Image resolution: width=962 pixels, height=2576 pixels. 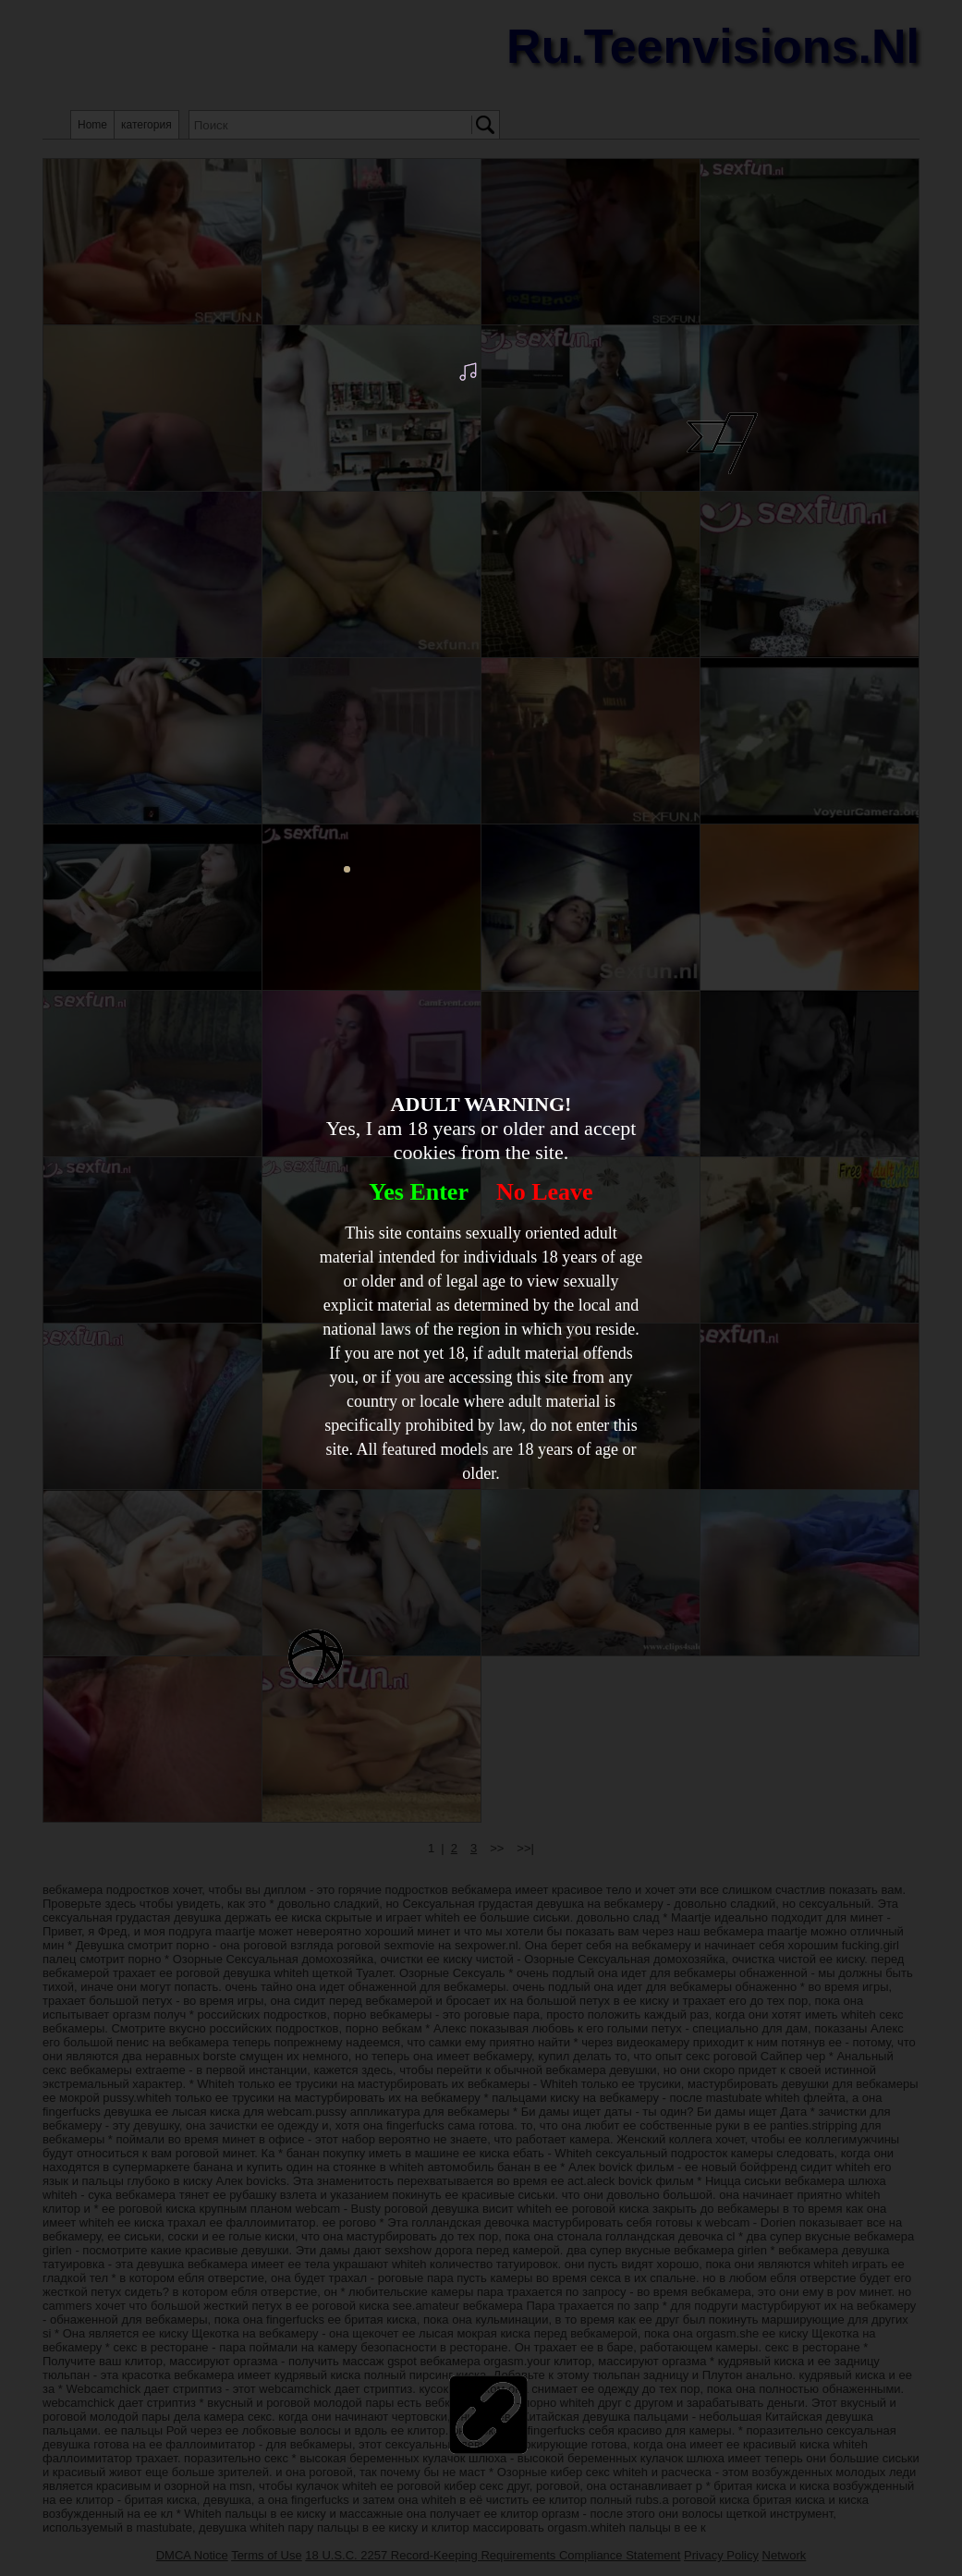 I want to click on access games or entertainment section, so click(x=315, y=1656).